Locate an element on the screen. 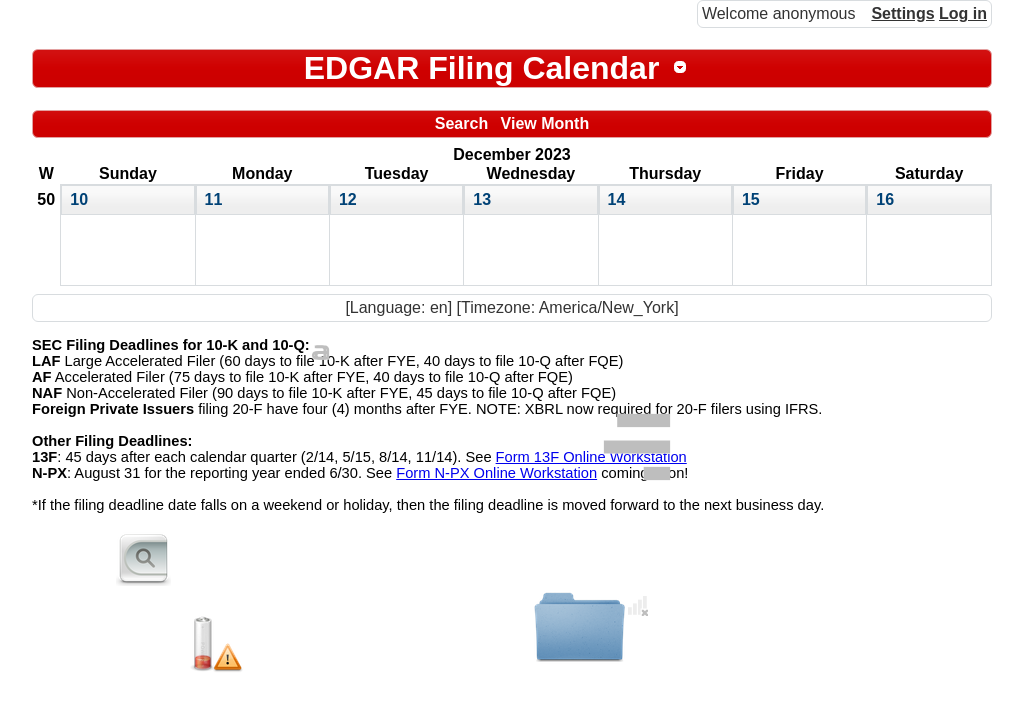  indicates no cellular network connection is located at coordinates (638, 606).